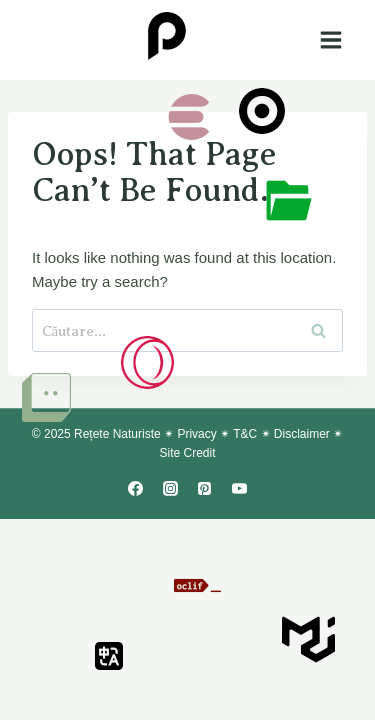  What do you see at coordinates (147, 362) in the screenshot?
I see `open Opera GX browser` at bounding box center [147, 362].